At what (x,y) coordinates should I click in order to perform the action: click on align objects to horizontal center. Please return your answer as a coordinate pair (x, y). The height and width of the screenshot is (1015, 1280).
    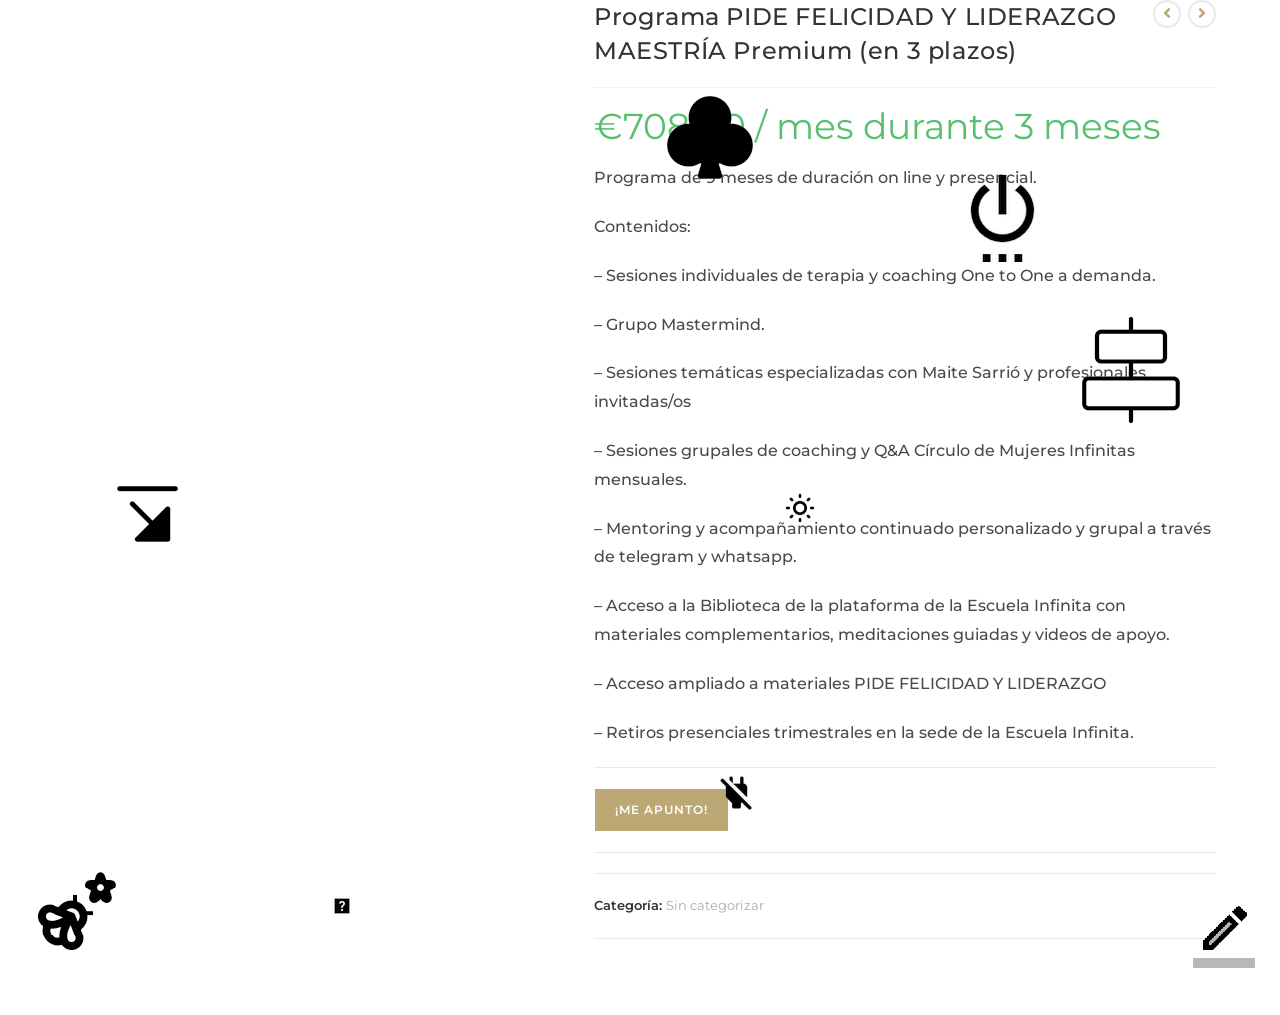
    Looking at the image, I should click on (1131, 370).